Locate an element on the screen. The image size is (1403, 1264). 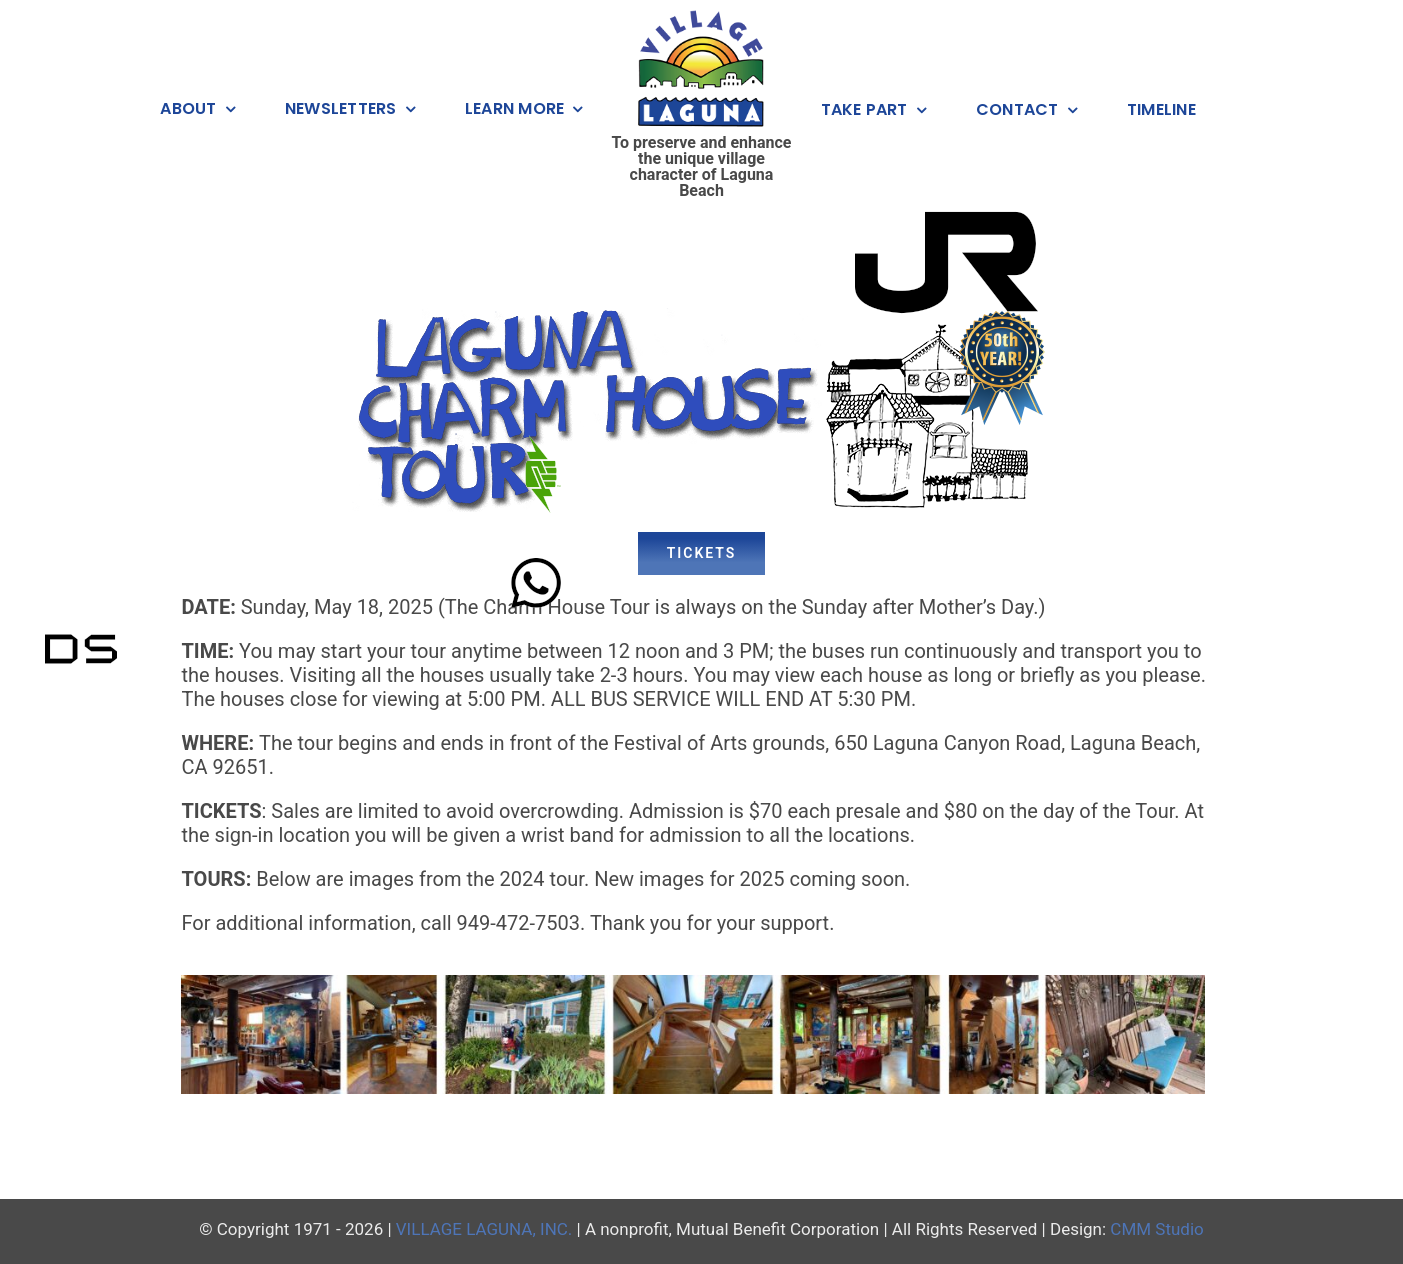
pantheon website hosting platform logo is located at coordinates (543, 474).